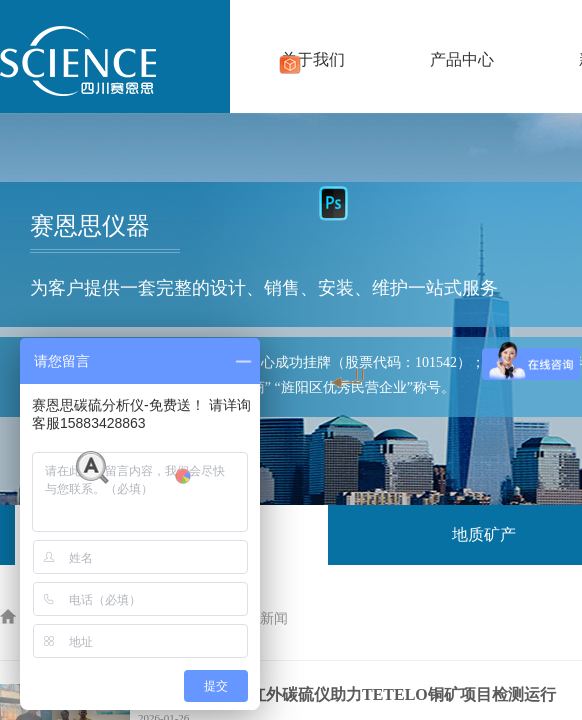 This screenshot has width=582, height=720. What do you see at coordinates (333, 203) in the screenshot?
I see `adobe photoshop file type indicator` at bounding box center [333, 203].